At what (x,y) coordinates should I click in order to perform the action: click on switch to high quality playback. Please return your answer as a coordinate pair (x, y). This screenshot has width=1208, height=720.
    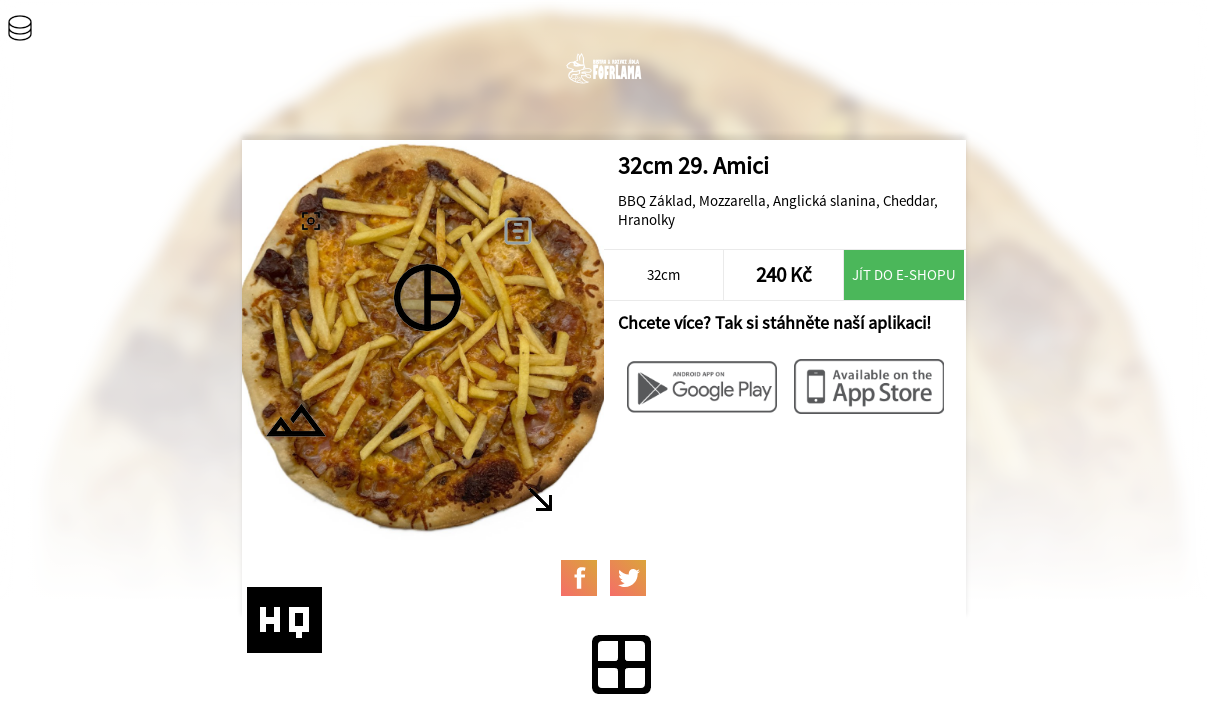
    Looking at the image, I should click on (284, 619).